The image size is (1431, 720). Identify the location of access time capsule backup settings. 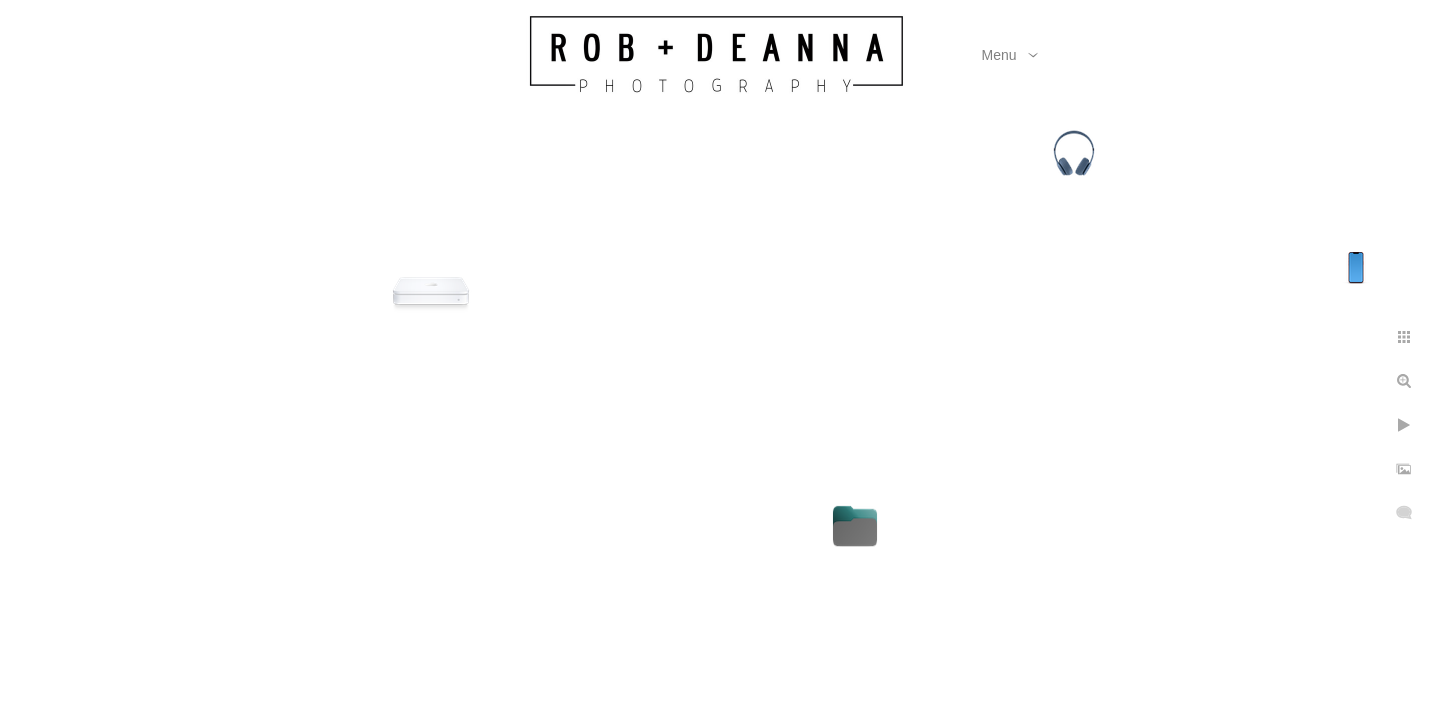
(431, 286).